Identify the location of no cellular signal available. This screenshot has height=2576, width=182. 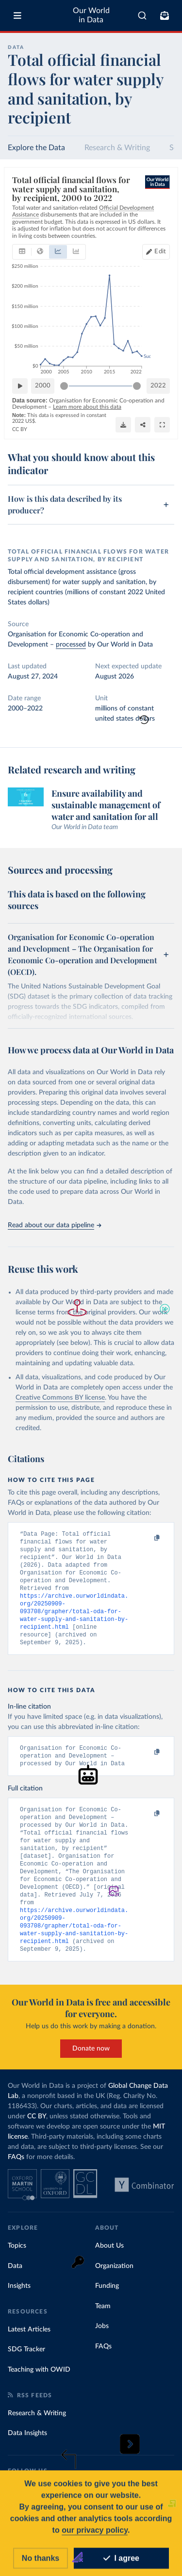
(78, 2558).